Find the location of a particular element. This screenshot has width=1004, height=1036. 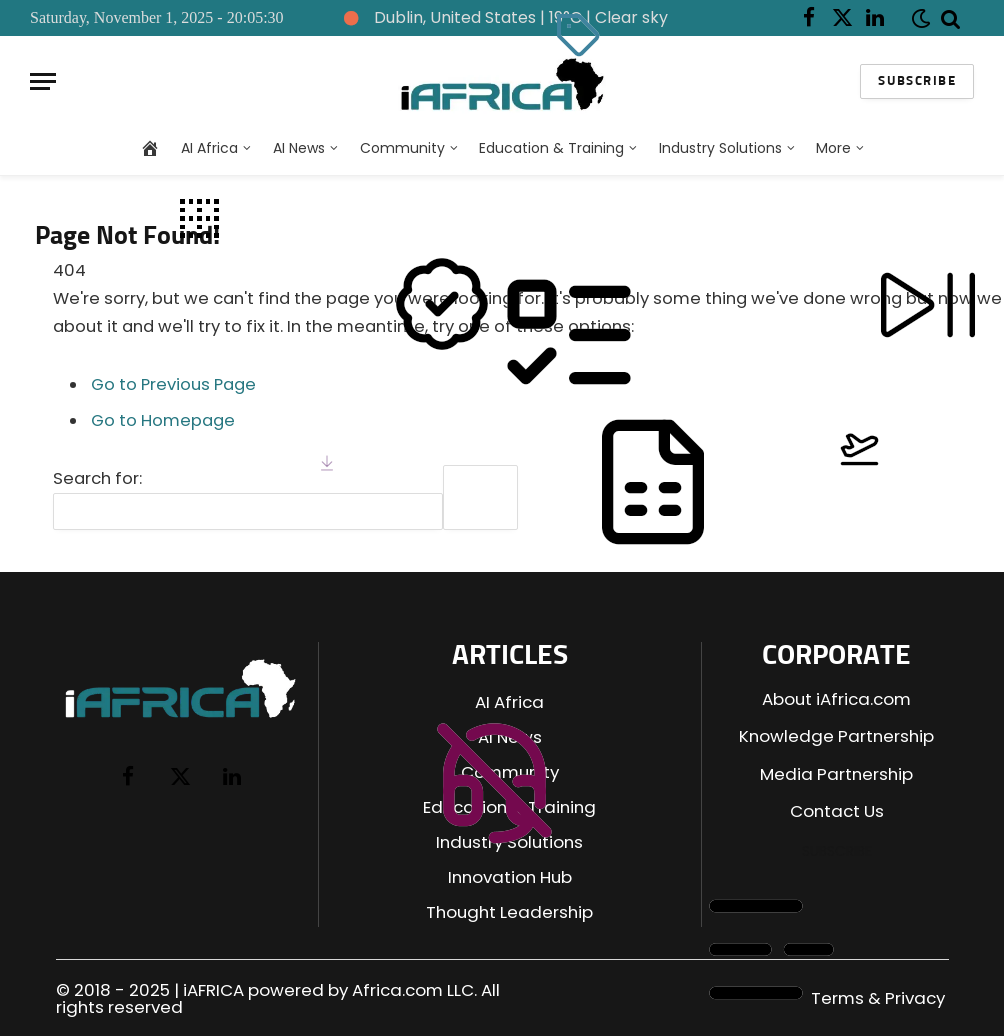

indicates a verified account or profile is located at coordinates (442, 304).